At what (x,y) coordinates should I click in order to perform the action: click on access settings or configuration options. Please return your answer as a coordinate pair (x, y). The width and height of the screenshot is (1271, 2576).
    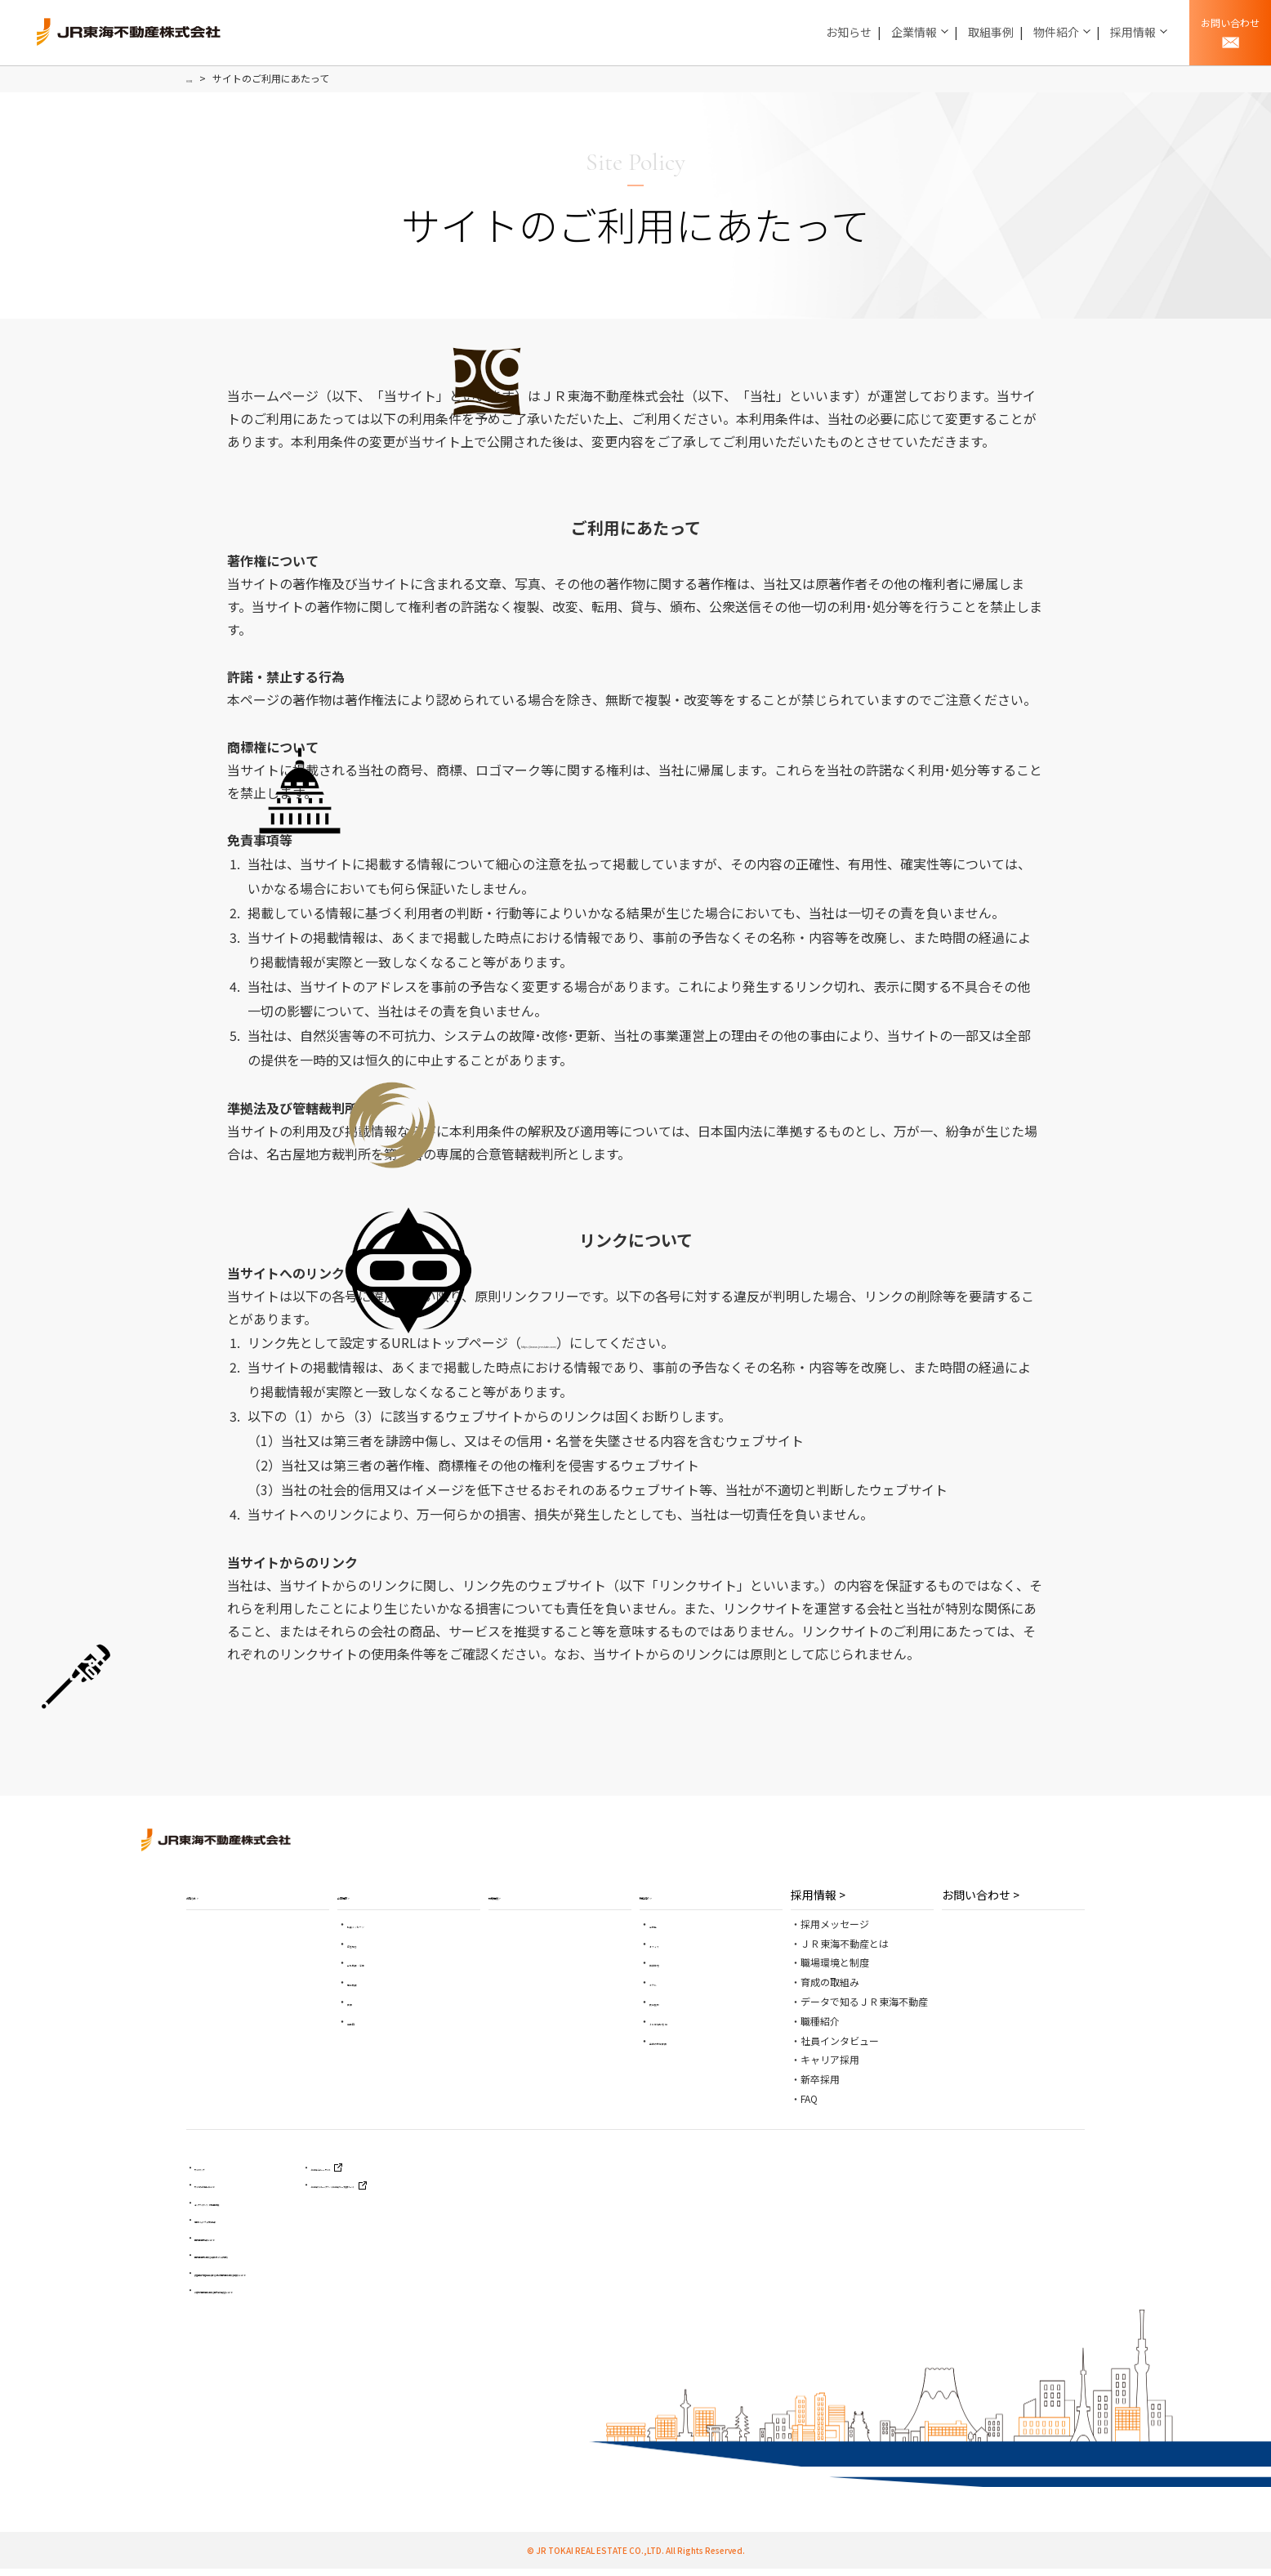
    Looking at the image, I should click on (76, 1676).